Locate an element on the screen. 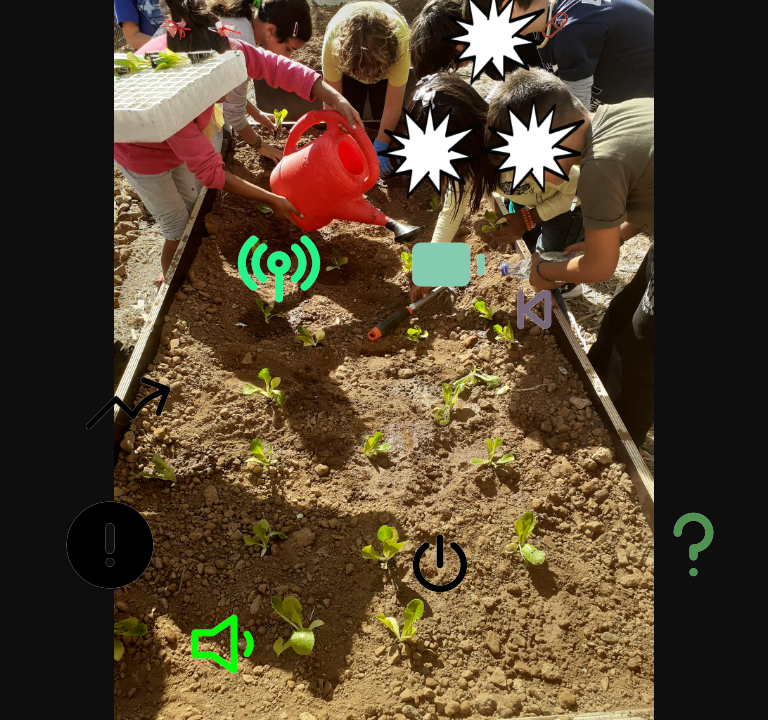 Image resolution: width=768 pixels, height=720 pixels. view trending or popular content is located at coordinates (128, 402).